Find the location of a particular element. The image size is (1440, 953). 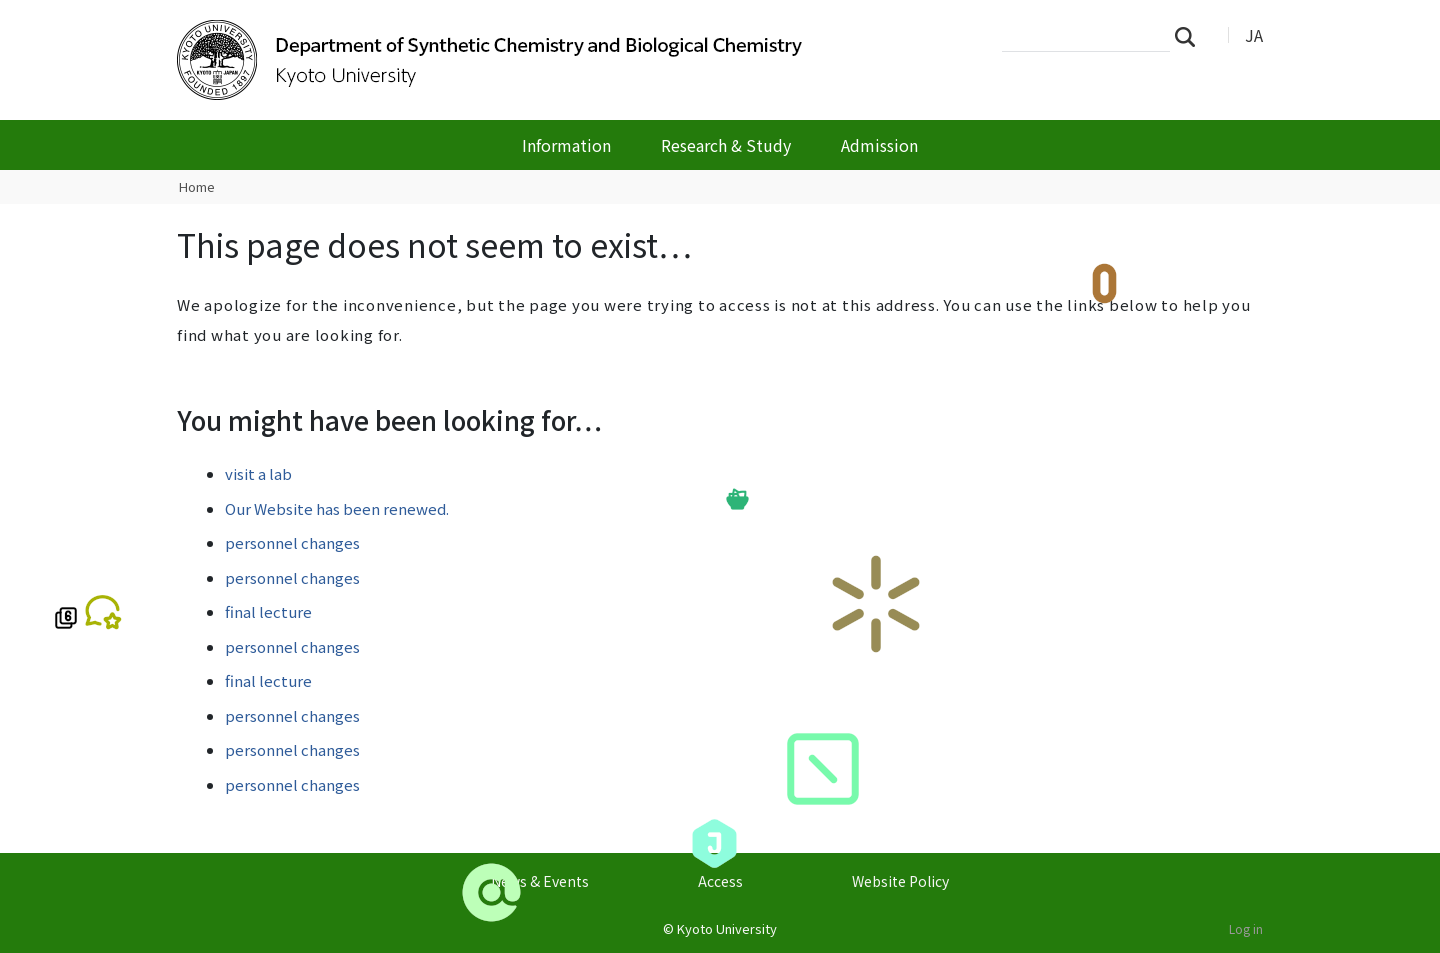

view healthy meal options is located at coordinates (737, 498).